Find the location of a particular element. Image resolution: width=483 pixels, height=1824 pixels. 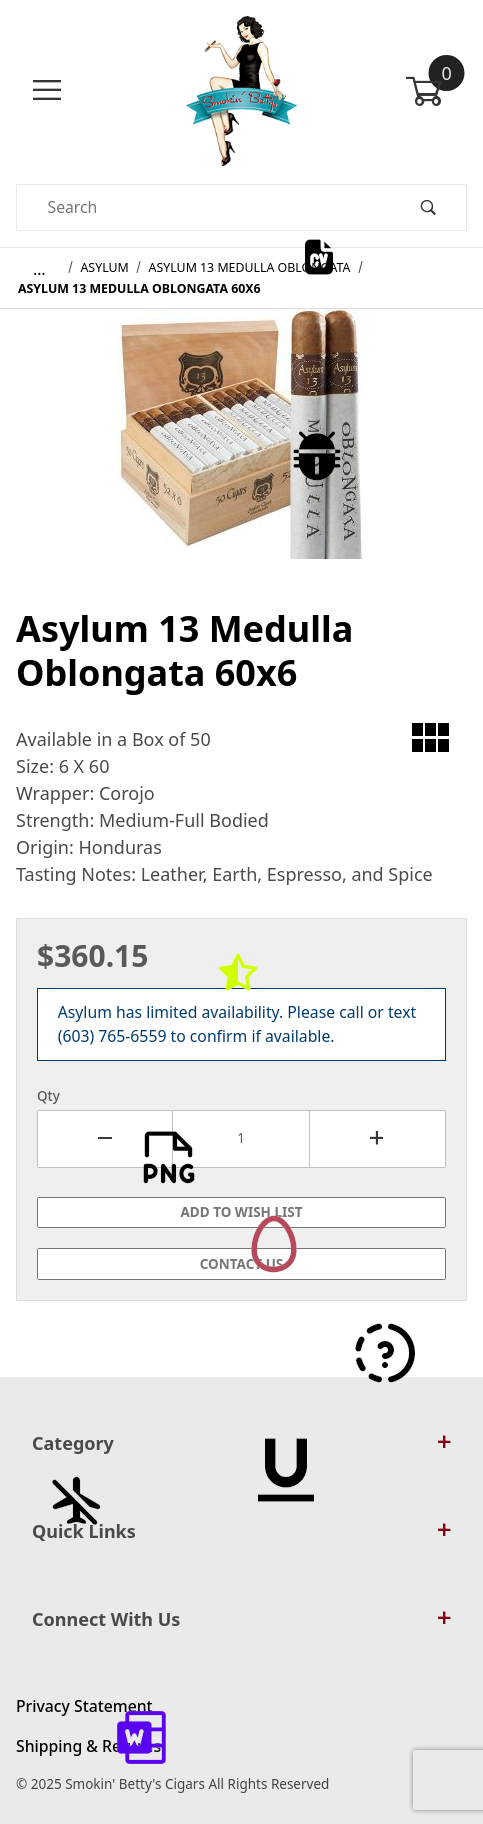

switch to grid view is located at coordinates (429, 738).